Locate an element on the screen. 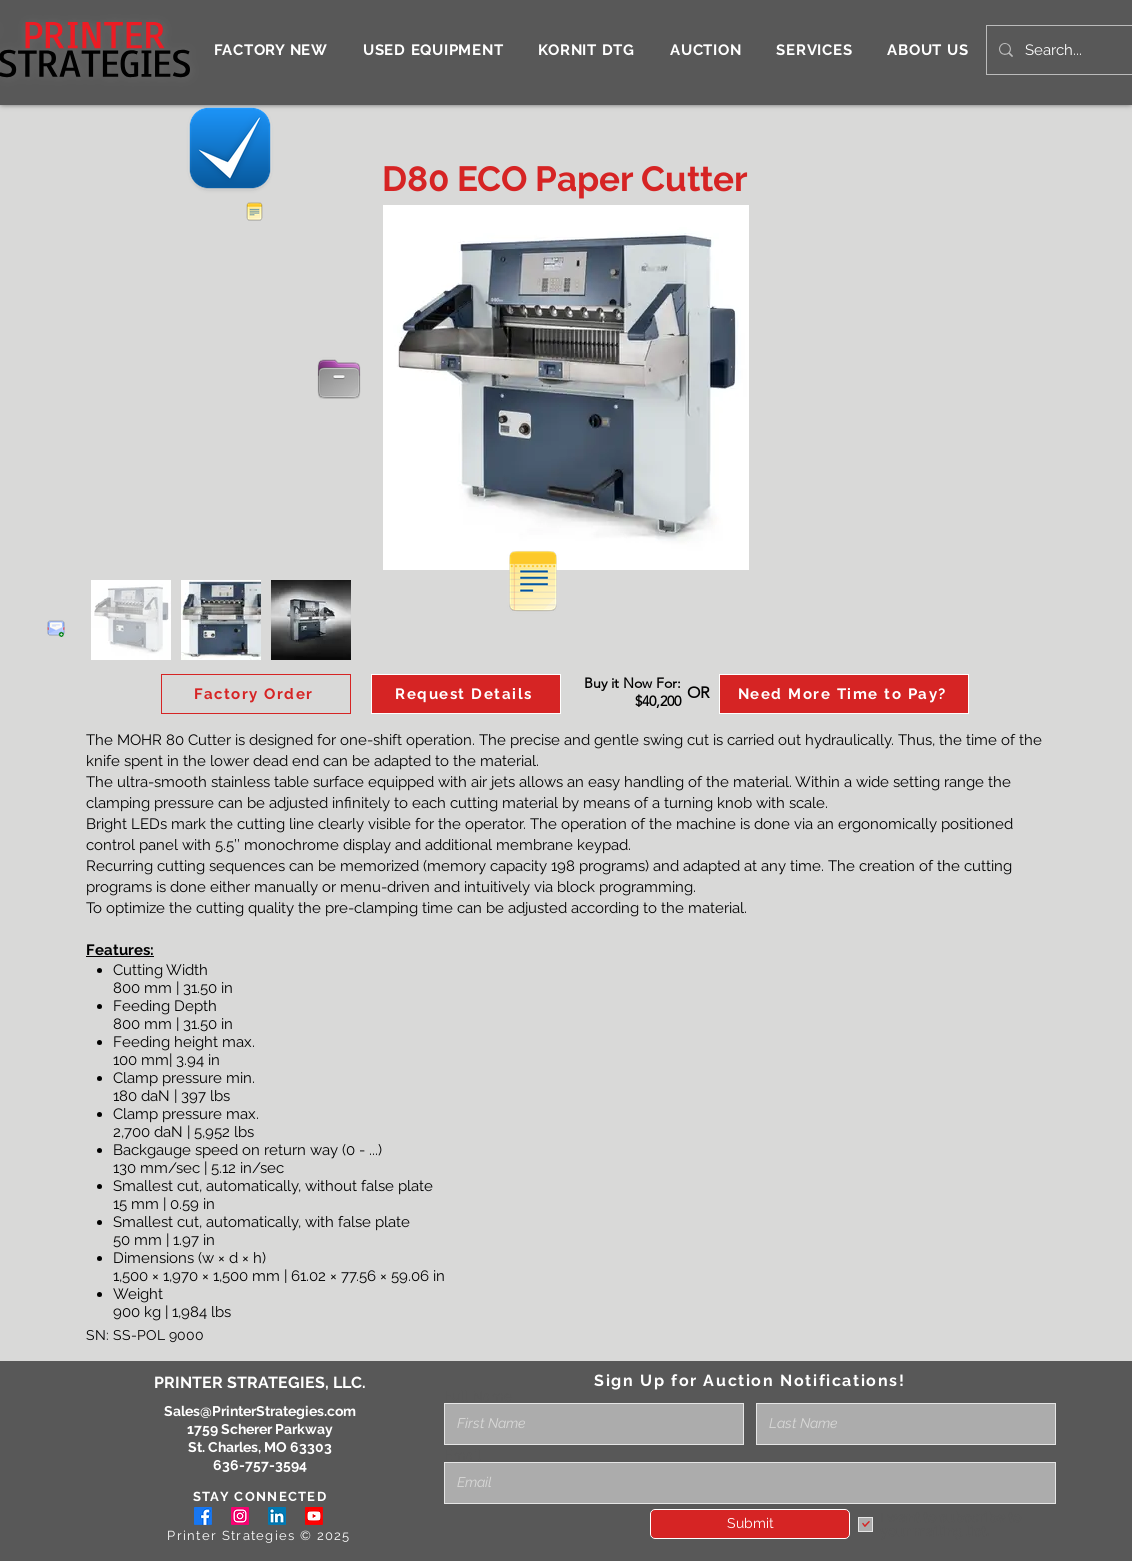 Image resolution: width=1132 pixels, height=1561 pixels. open the notes app is located at coordinates (533, 581).